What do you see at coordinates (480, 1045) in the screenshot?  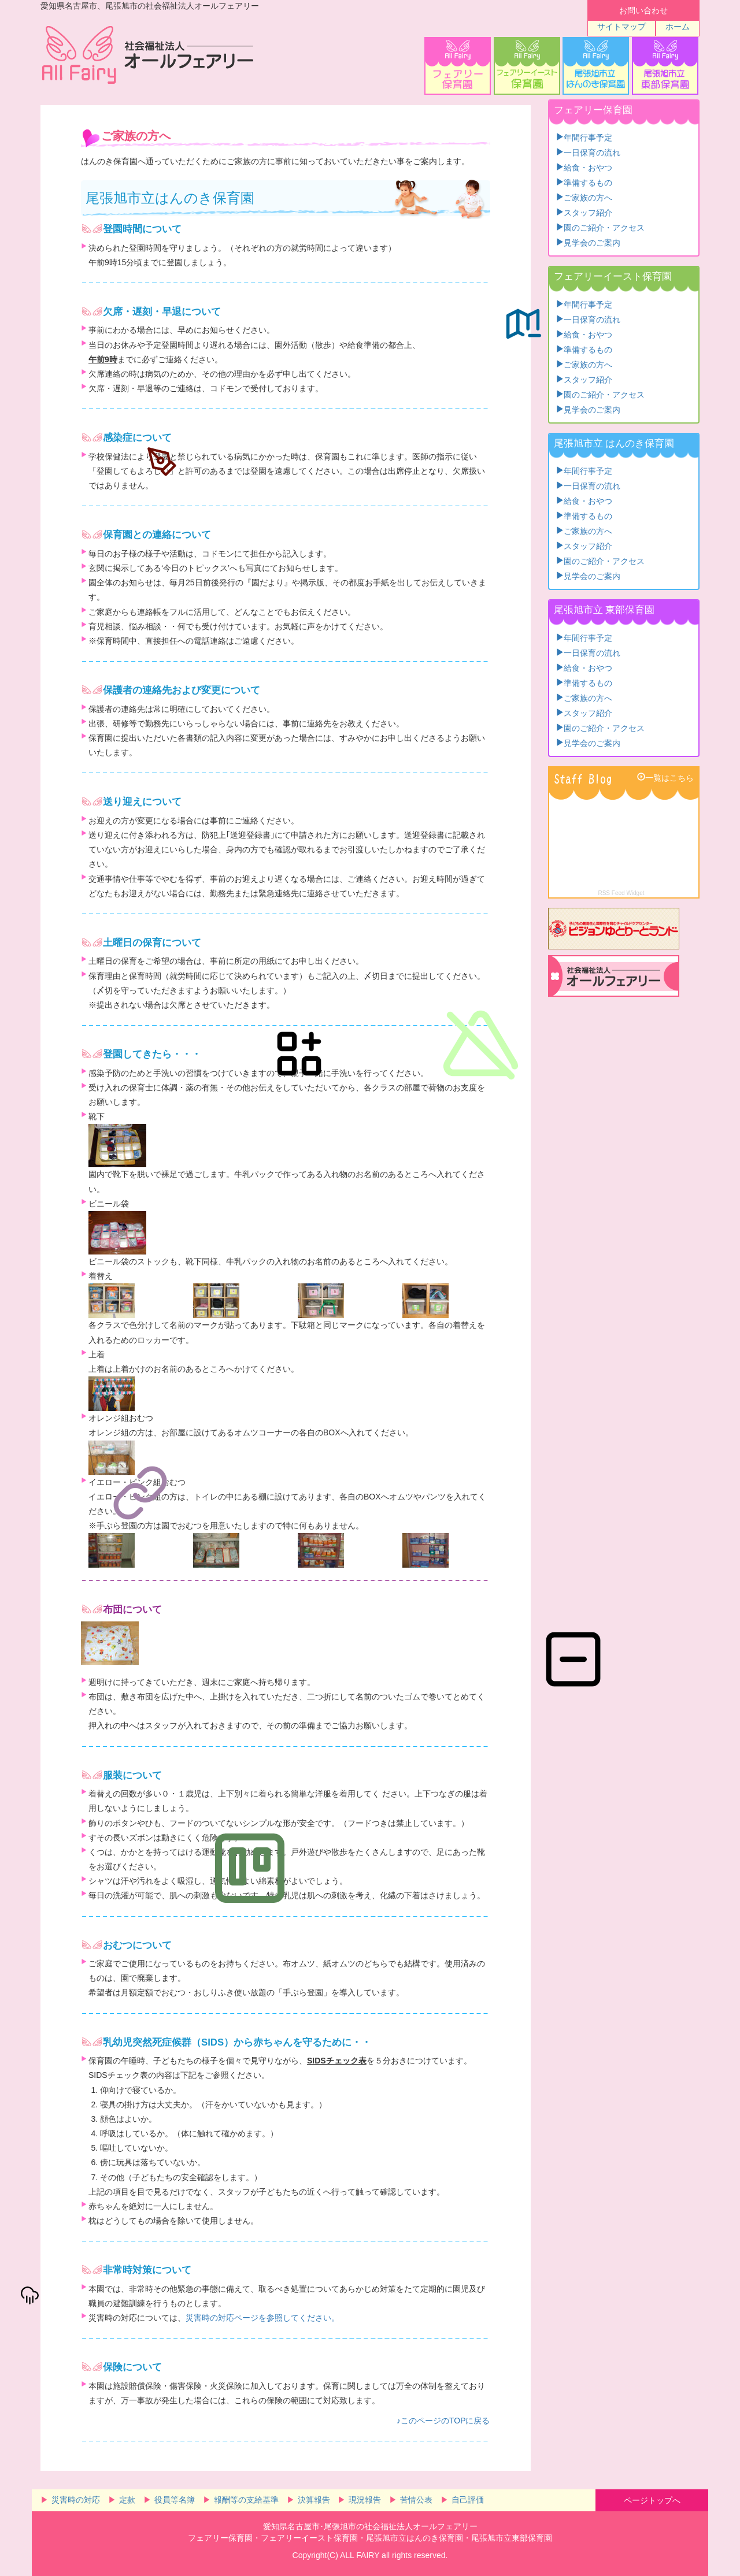 I see `disabled warning or alert` at bounding box center [480, 1045].